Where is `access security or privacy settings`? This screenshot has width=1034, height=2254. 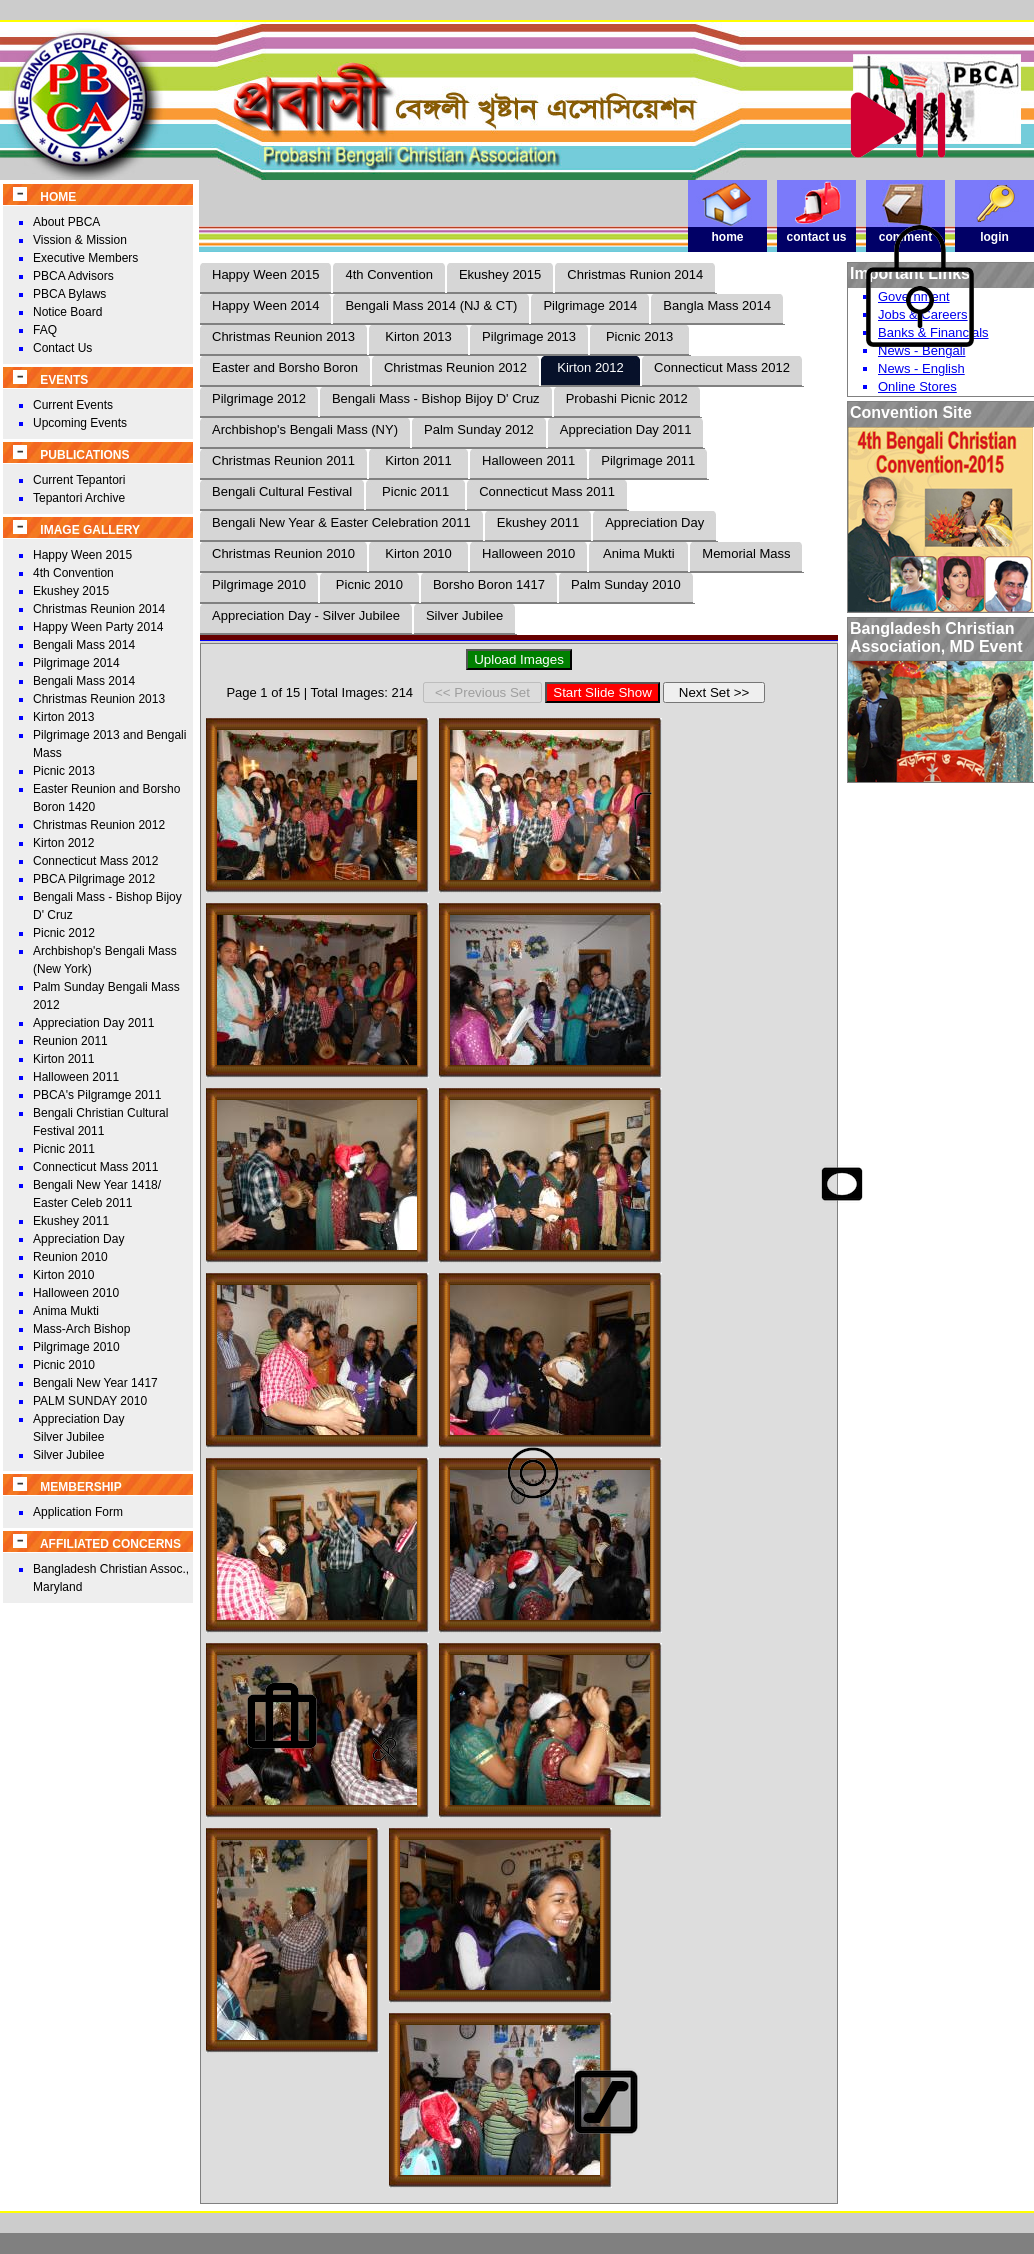
access security or privacy settings is located at coordinates (920, 293).